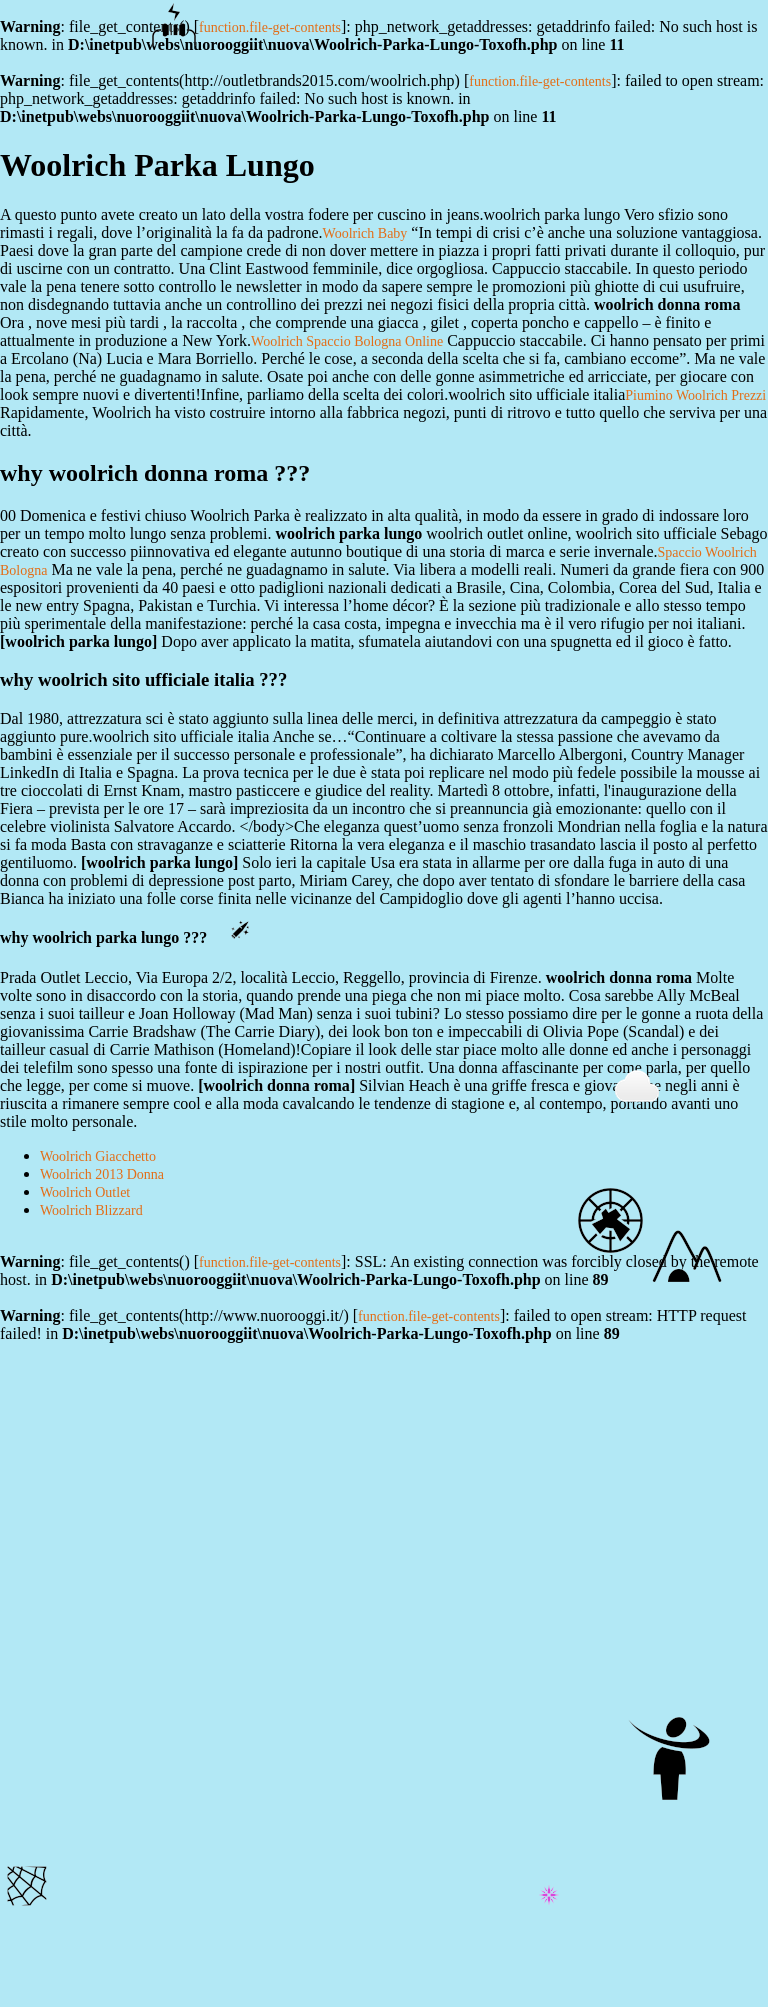 Image resolution: width=768 pixels, height=2007 pixels. I want to click on indicates overcast or cloudy weather conditions, so click(637, 1086).